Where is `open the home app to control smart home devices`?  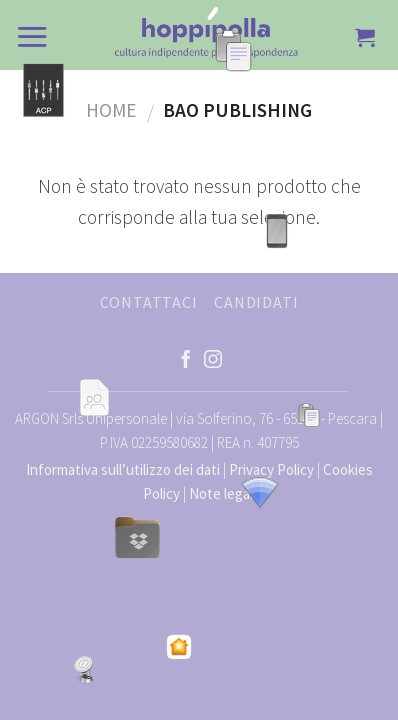 open the home app to control smart home devices is located at coordinates (179, 647).